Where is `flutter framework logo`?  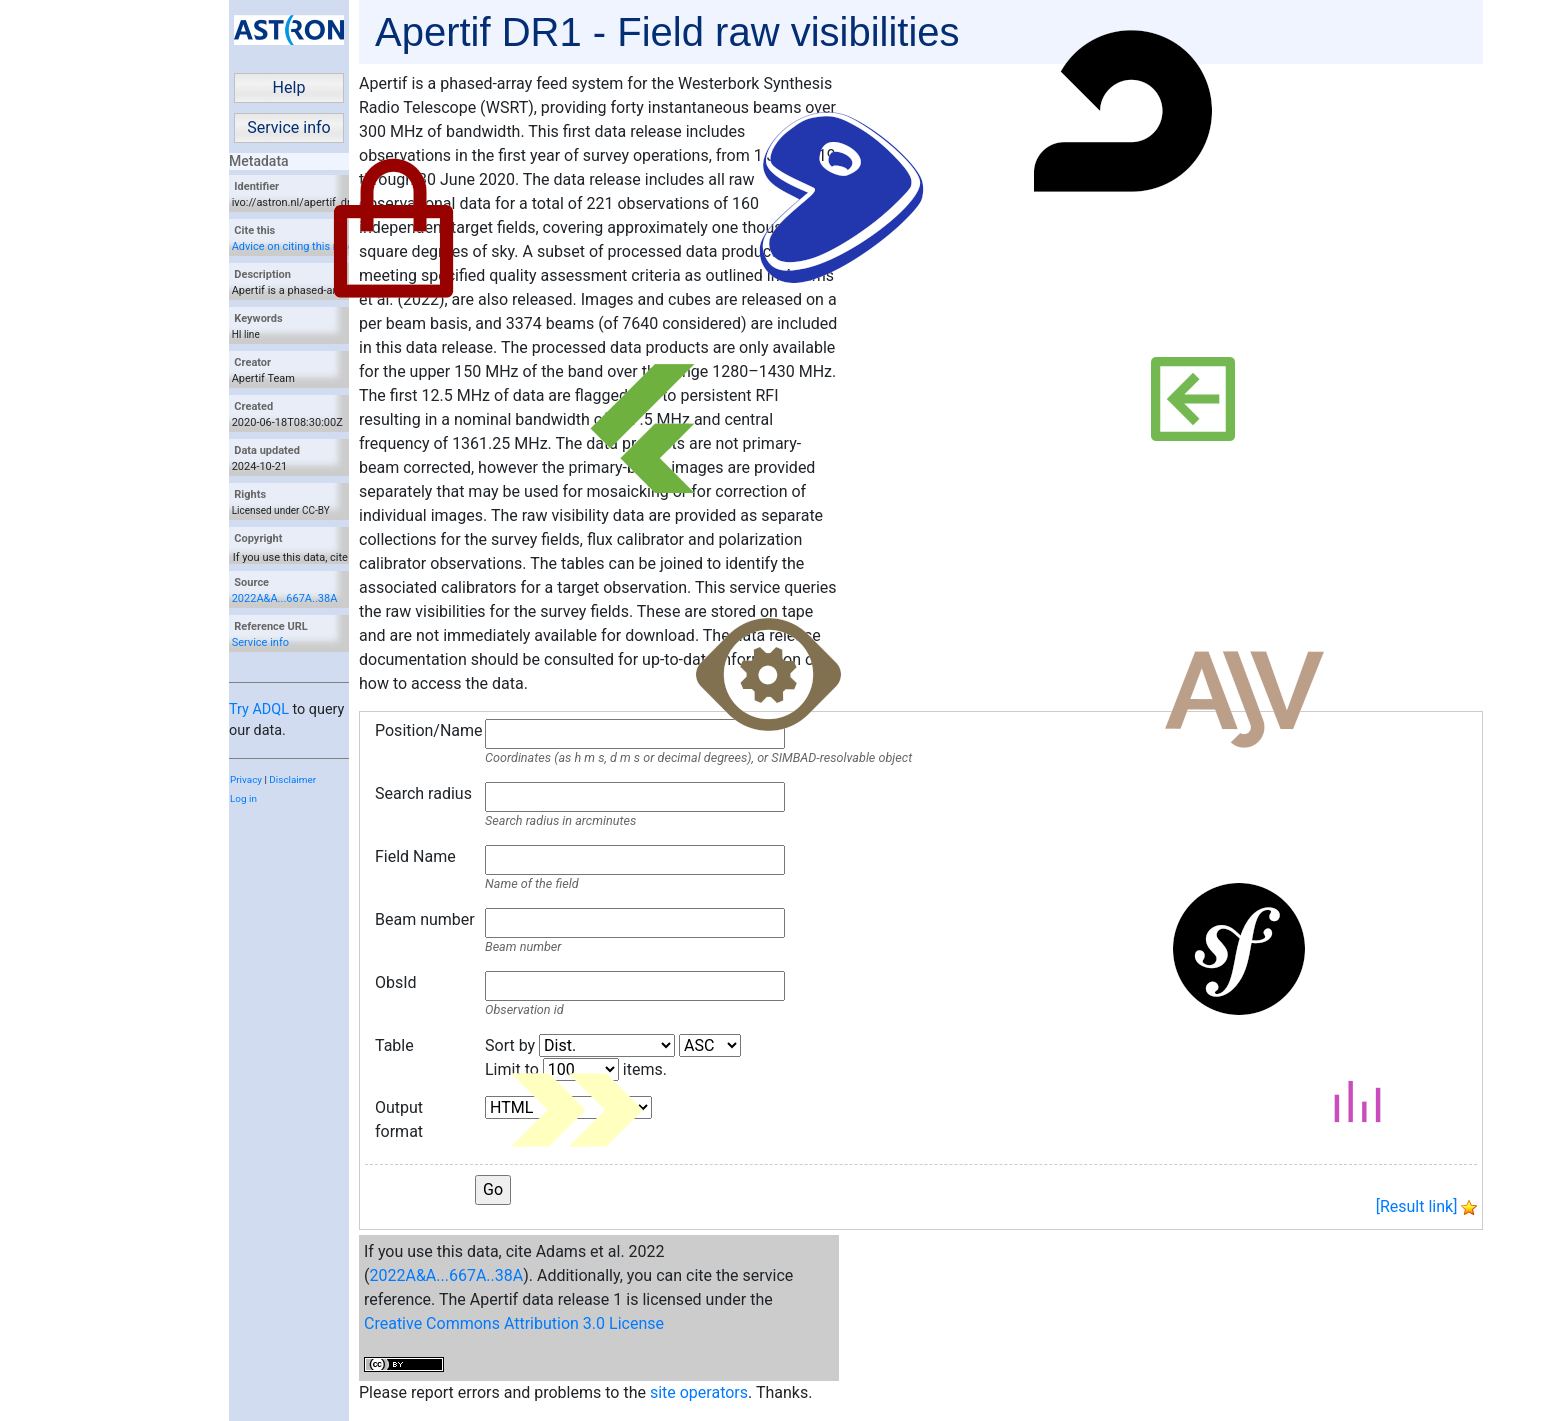 flutter framework logo is located at coordinates (642, 428).